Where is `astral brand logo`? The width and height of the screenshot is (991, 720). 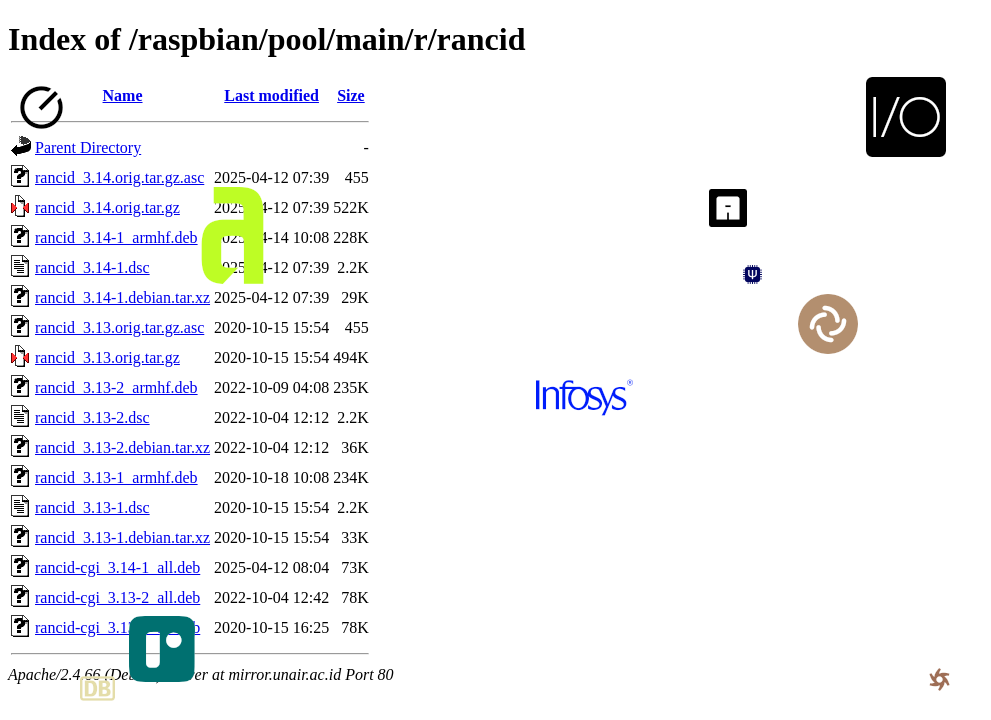 astral brand logo is located at coordinates (728, 208).